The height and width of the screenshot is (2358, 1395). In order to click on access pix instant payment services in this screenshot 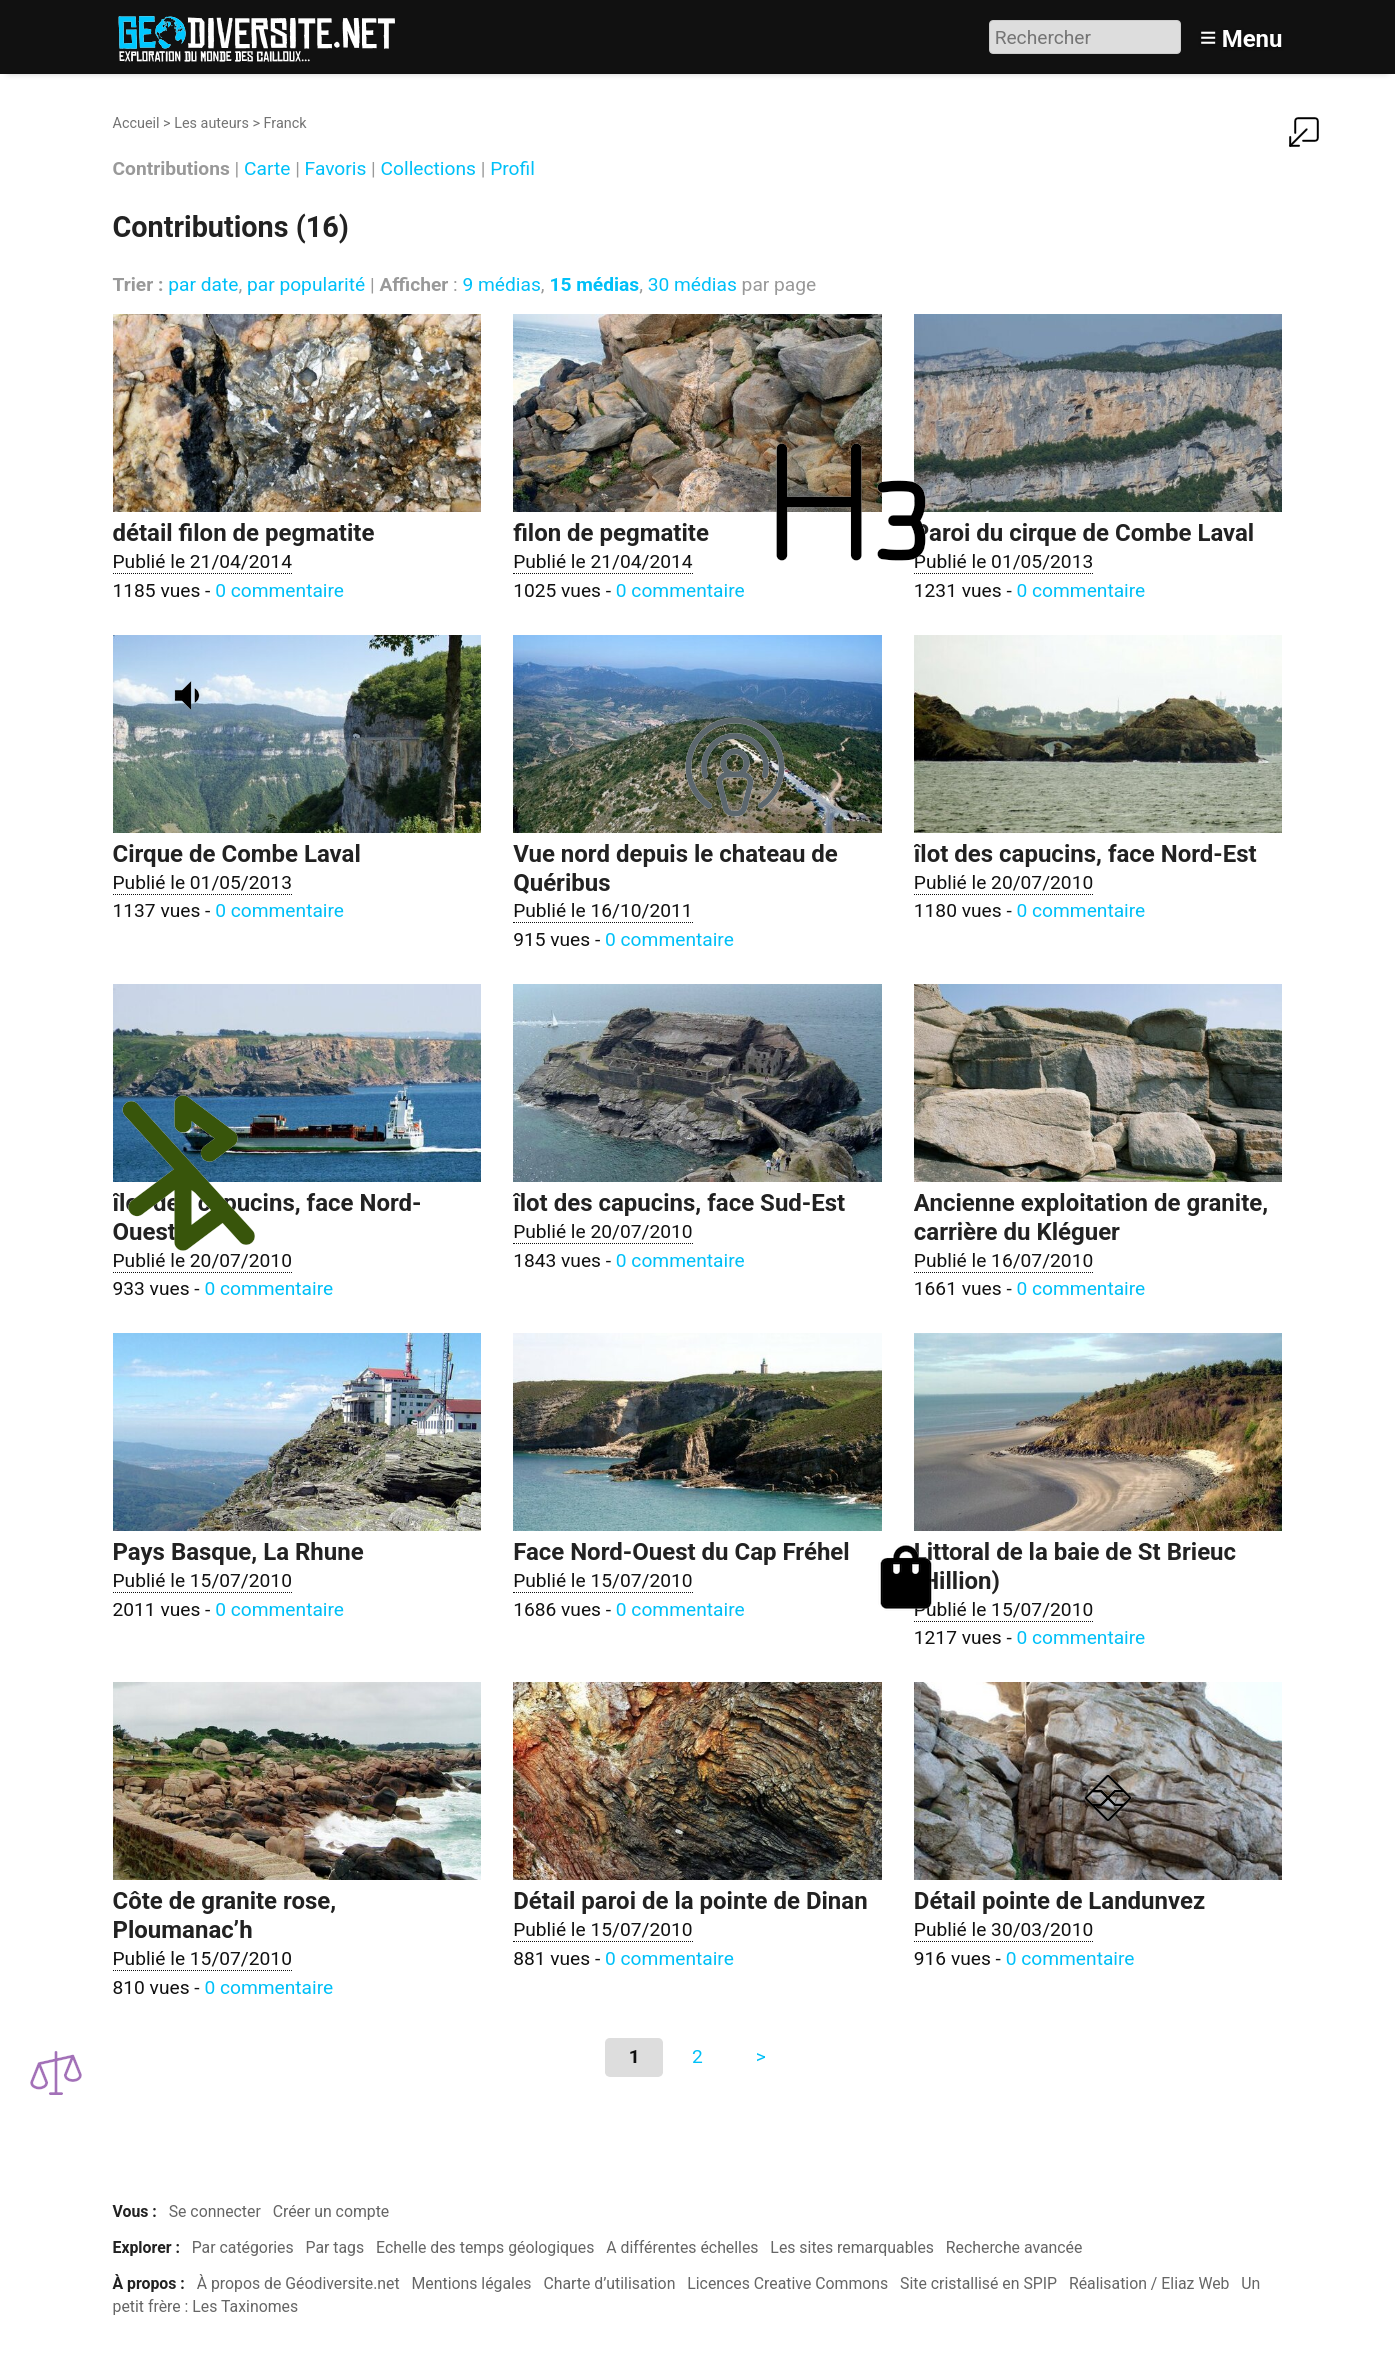, I will do `click(1108, 1798)`.